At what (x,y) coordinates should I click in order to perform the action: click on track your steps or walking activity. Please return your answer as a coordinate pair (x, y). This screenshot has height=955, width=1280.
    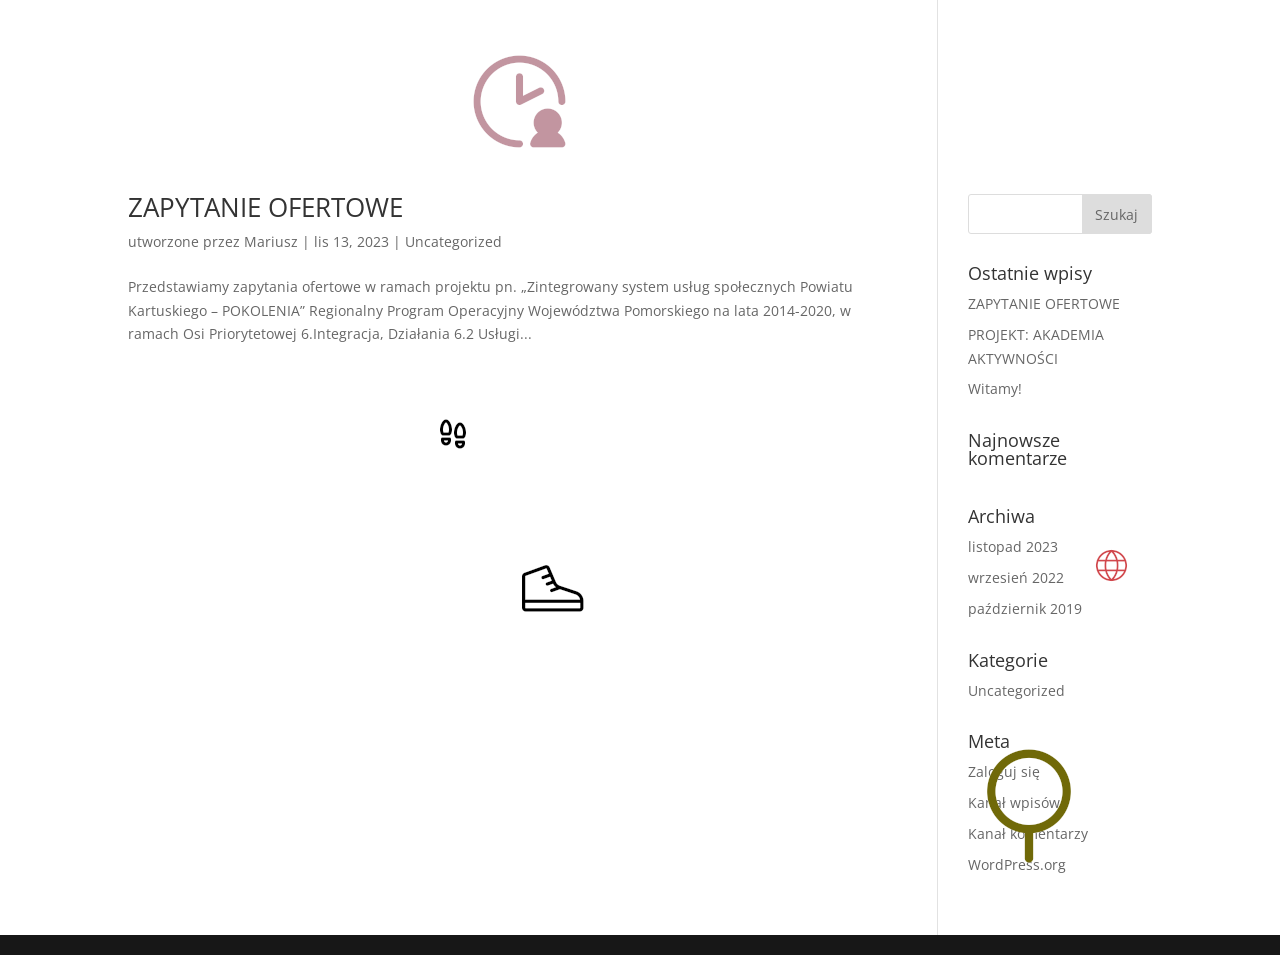
    Looking at the image, I should click on (453, 434).